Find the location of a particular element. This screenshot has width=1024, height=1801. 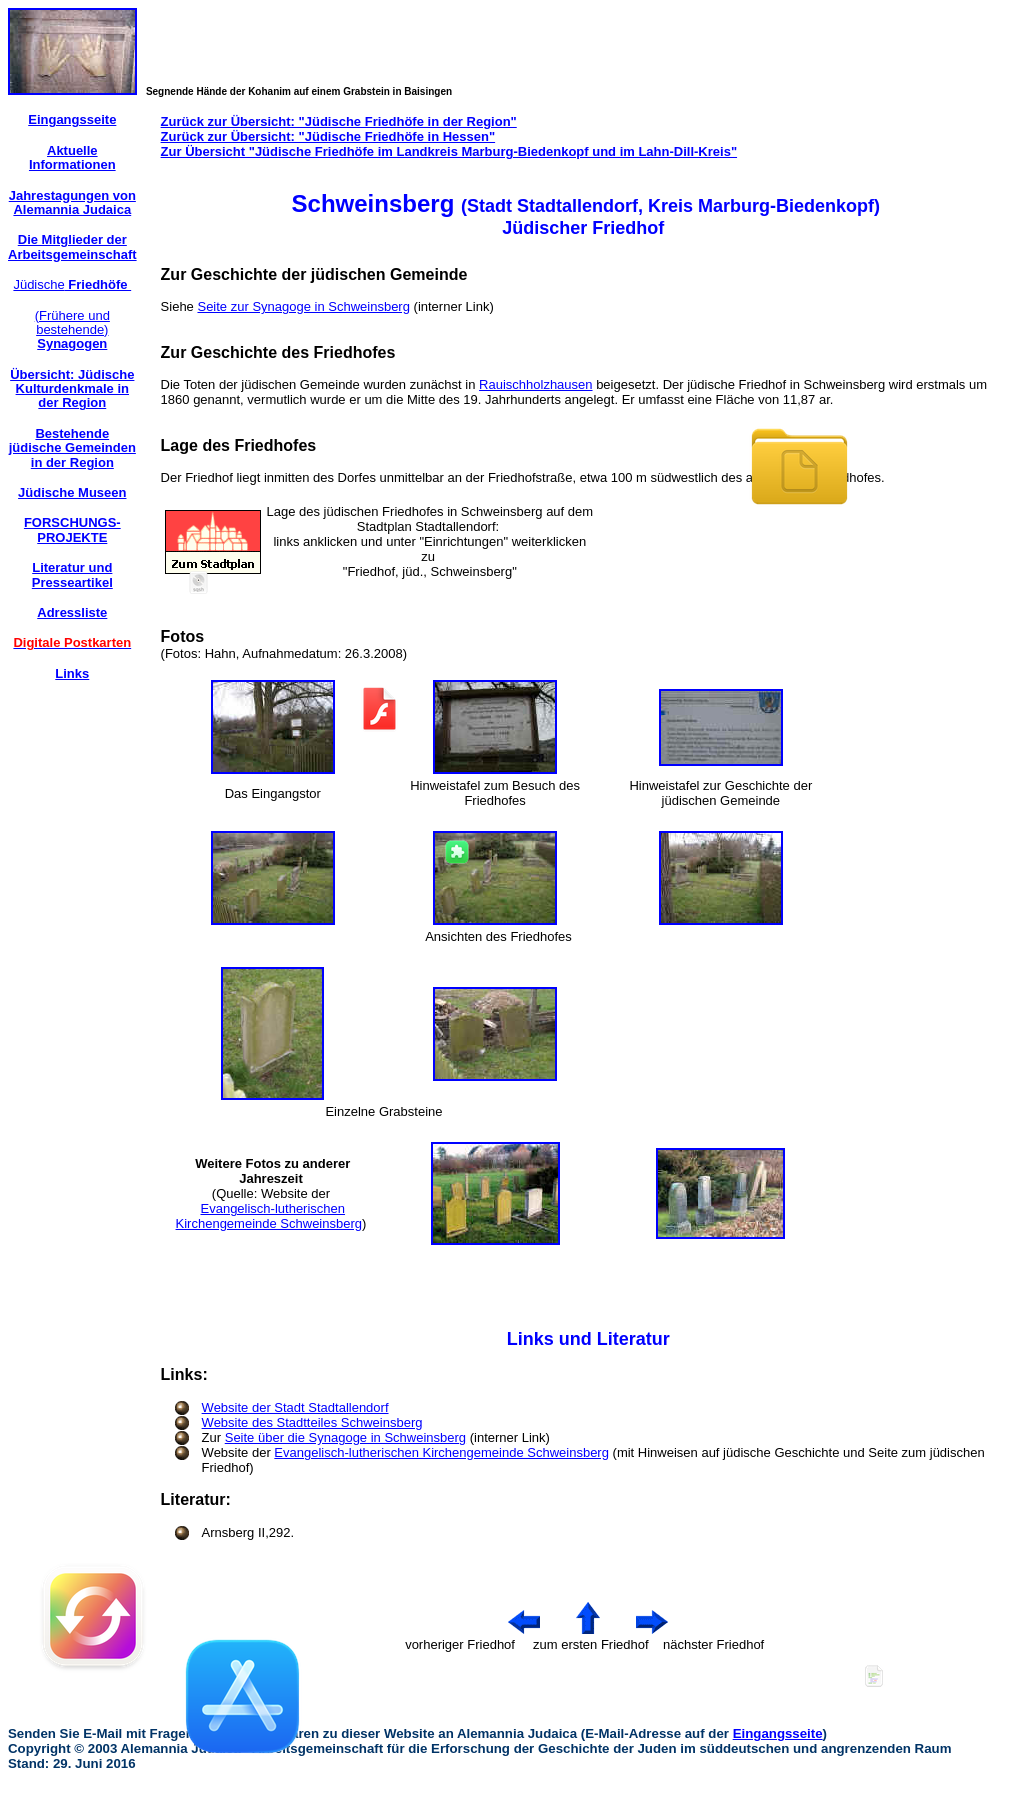

flash video file type indicator is located at coordinates (379, 709).